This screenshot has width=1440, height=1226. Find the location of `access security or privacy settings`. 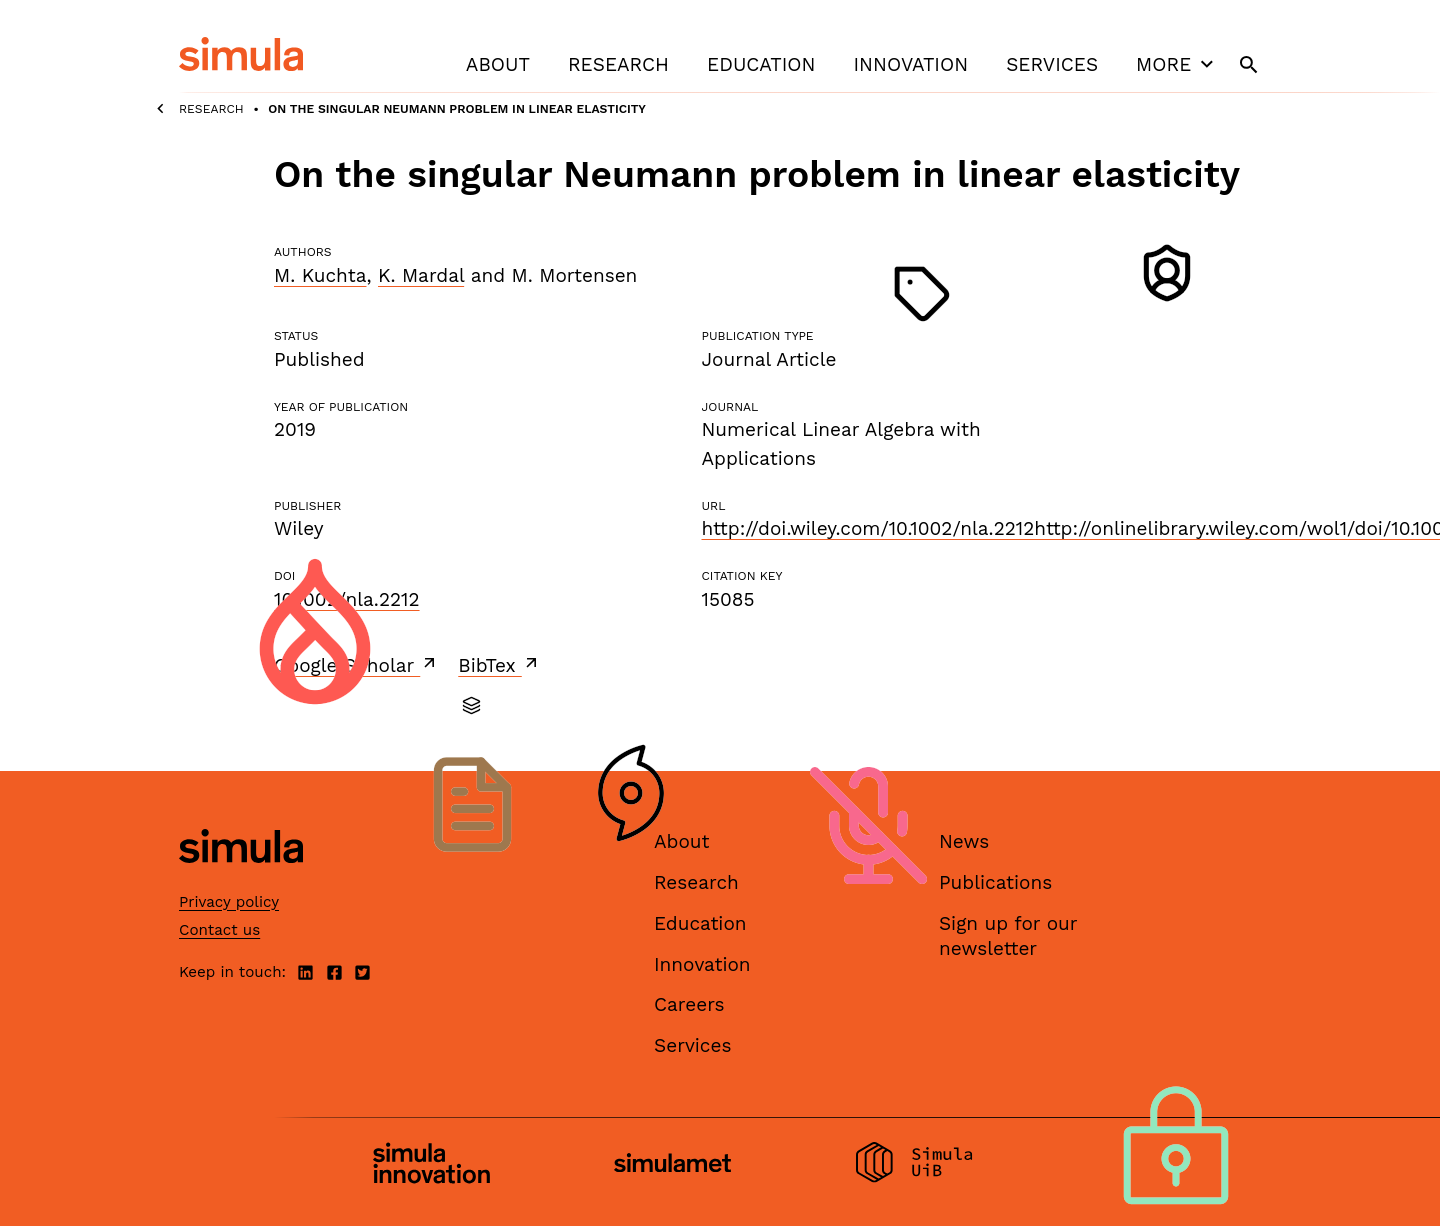

access security or privacy settings is located at coordinates (1176, 1152).